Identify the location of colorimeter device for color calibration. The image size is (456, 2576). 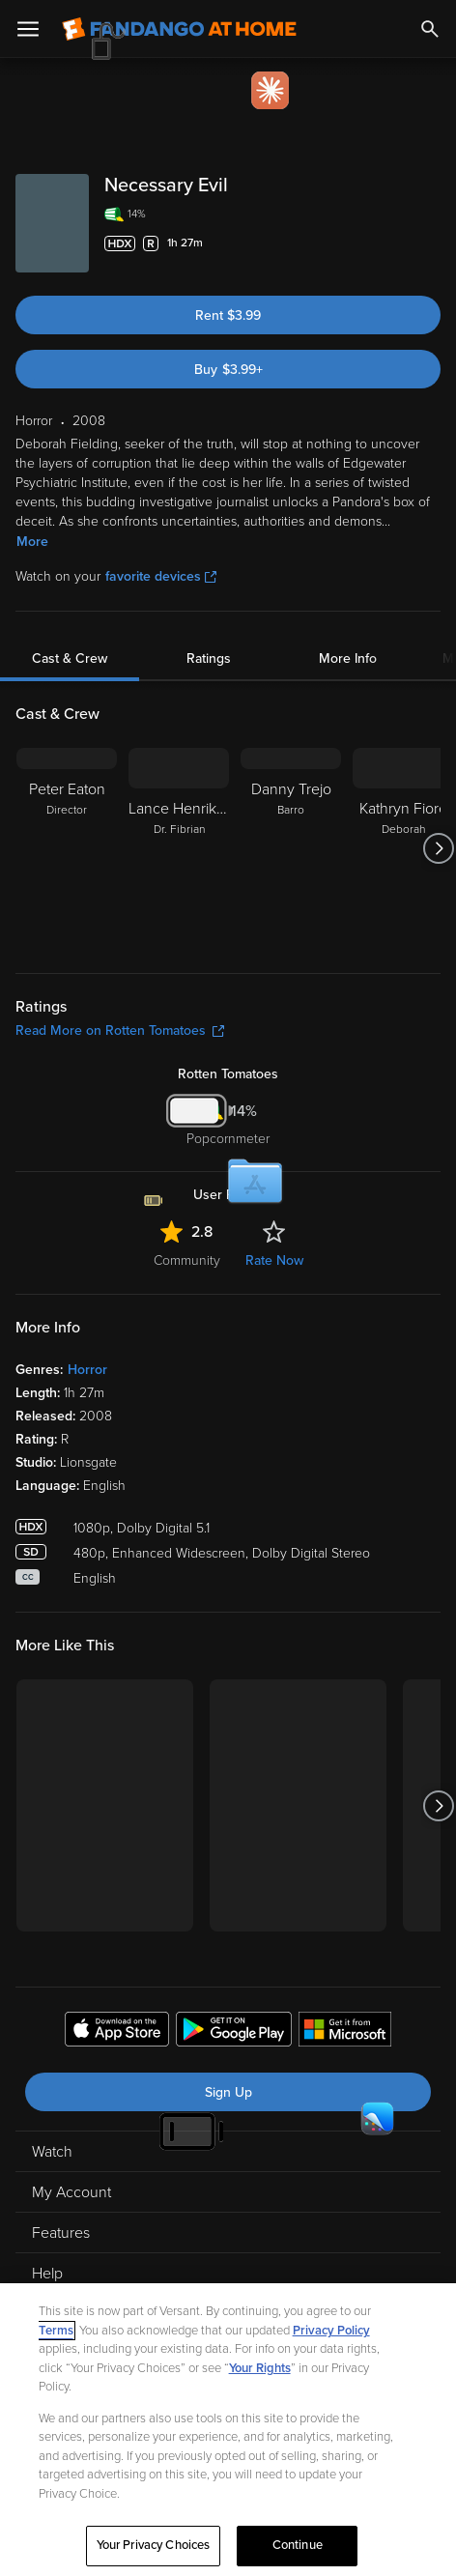
(107, 41).